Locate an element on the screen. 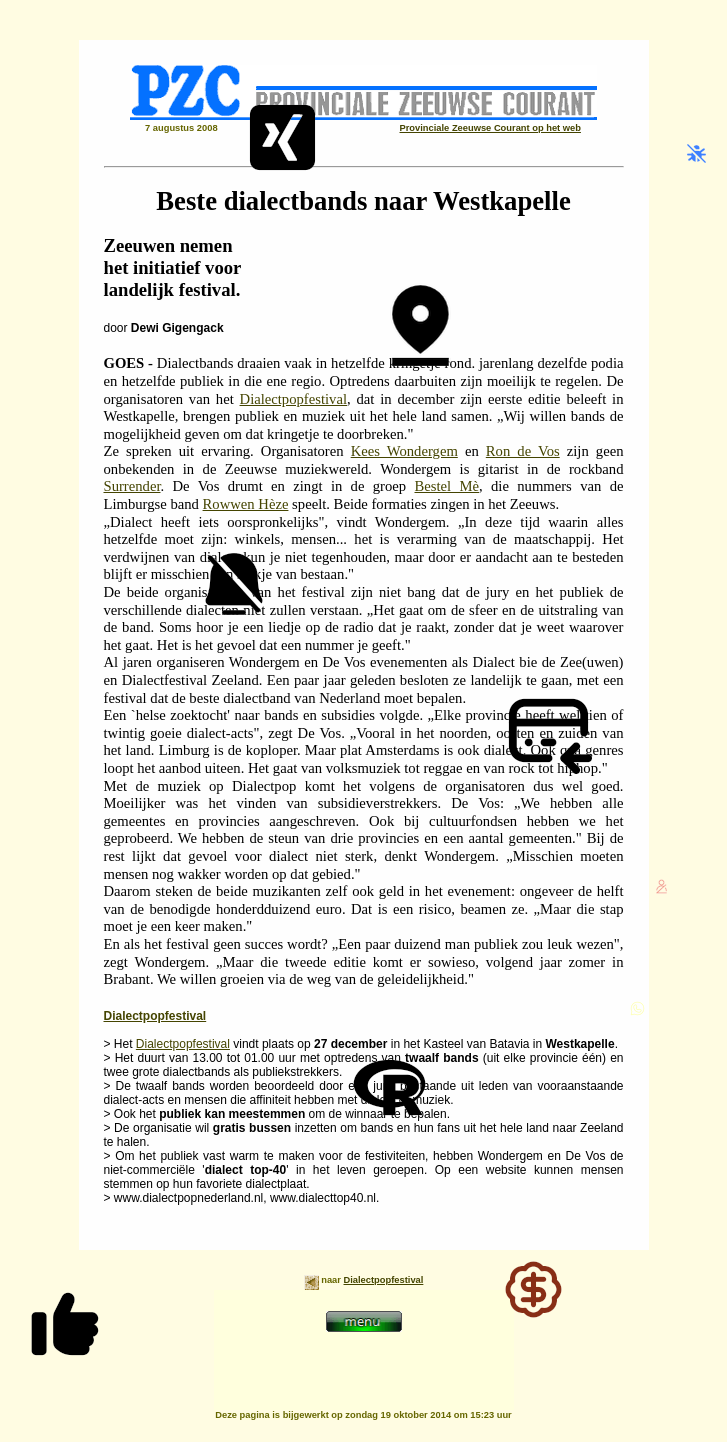 Image resolution: width=727 pixels, height=1442 pixels. request a refund to your card is located at coordinates (548, 730).